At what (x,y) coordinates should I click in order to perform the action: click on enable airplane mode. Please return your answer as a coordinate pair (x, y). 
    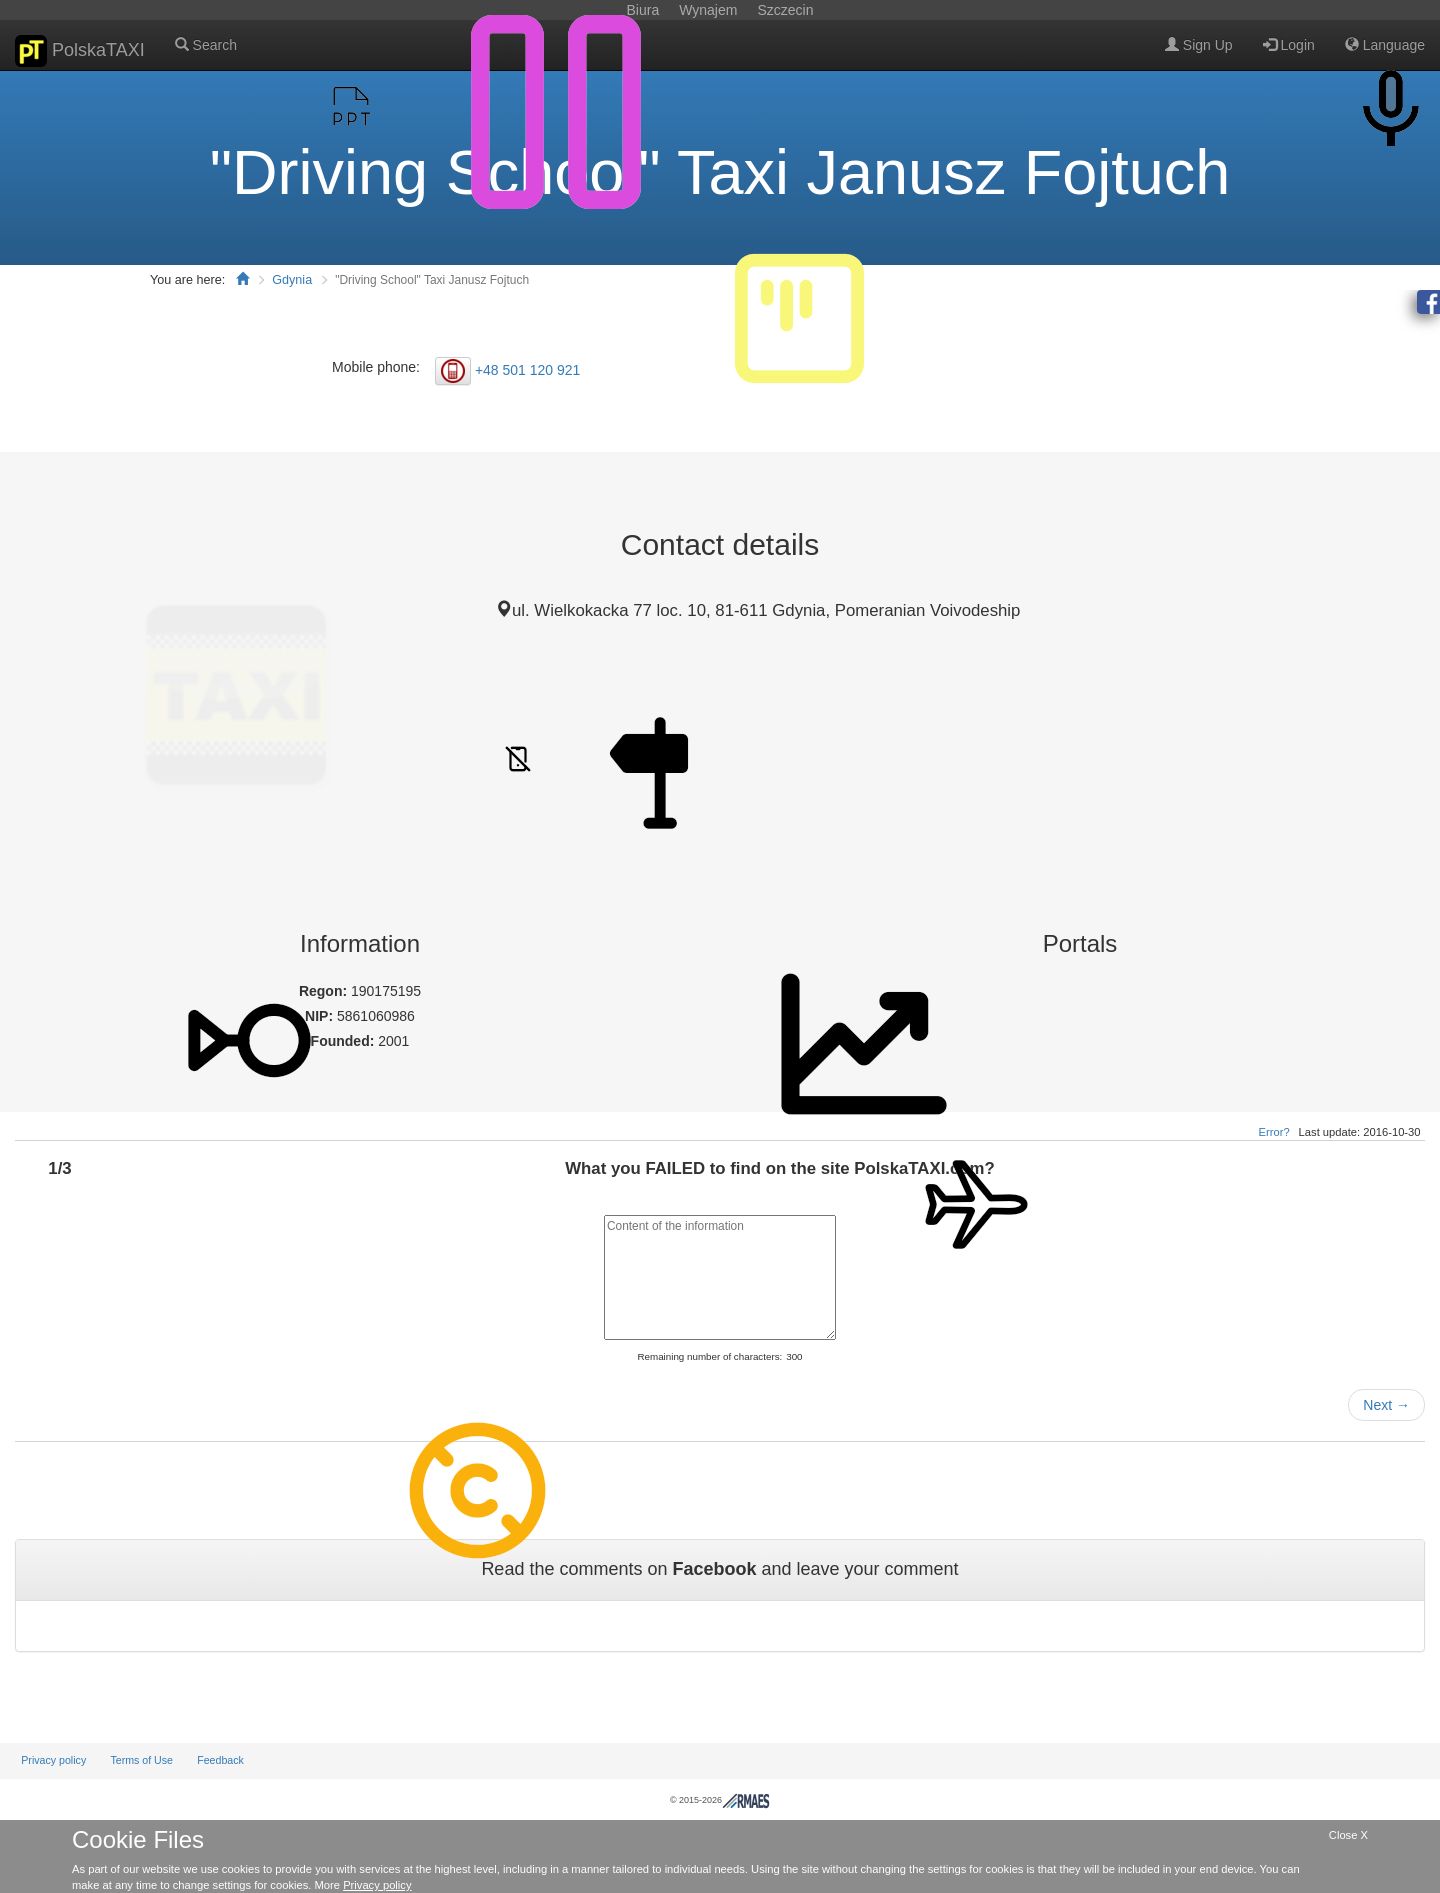
    Looking at the image, I should click on (976, 1204).